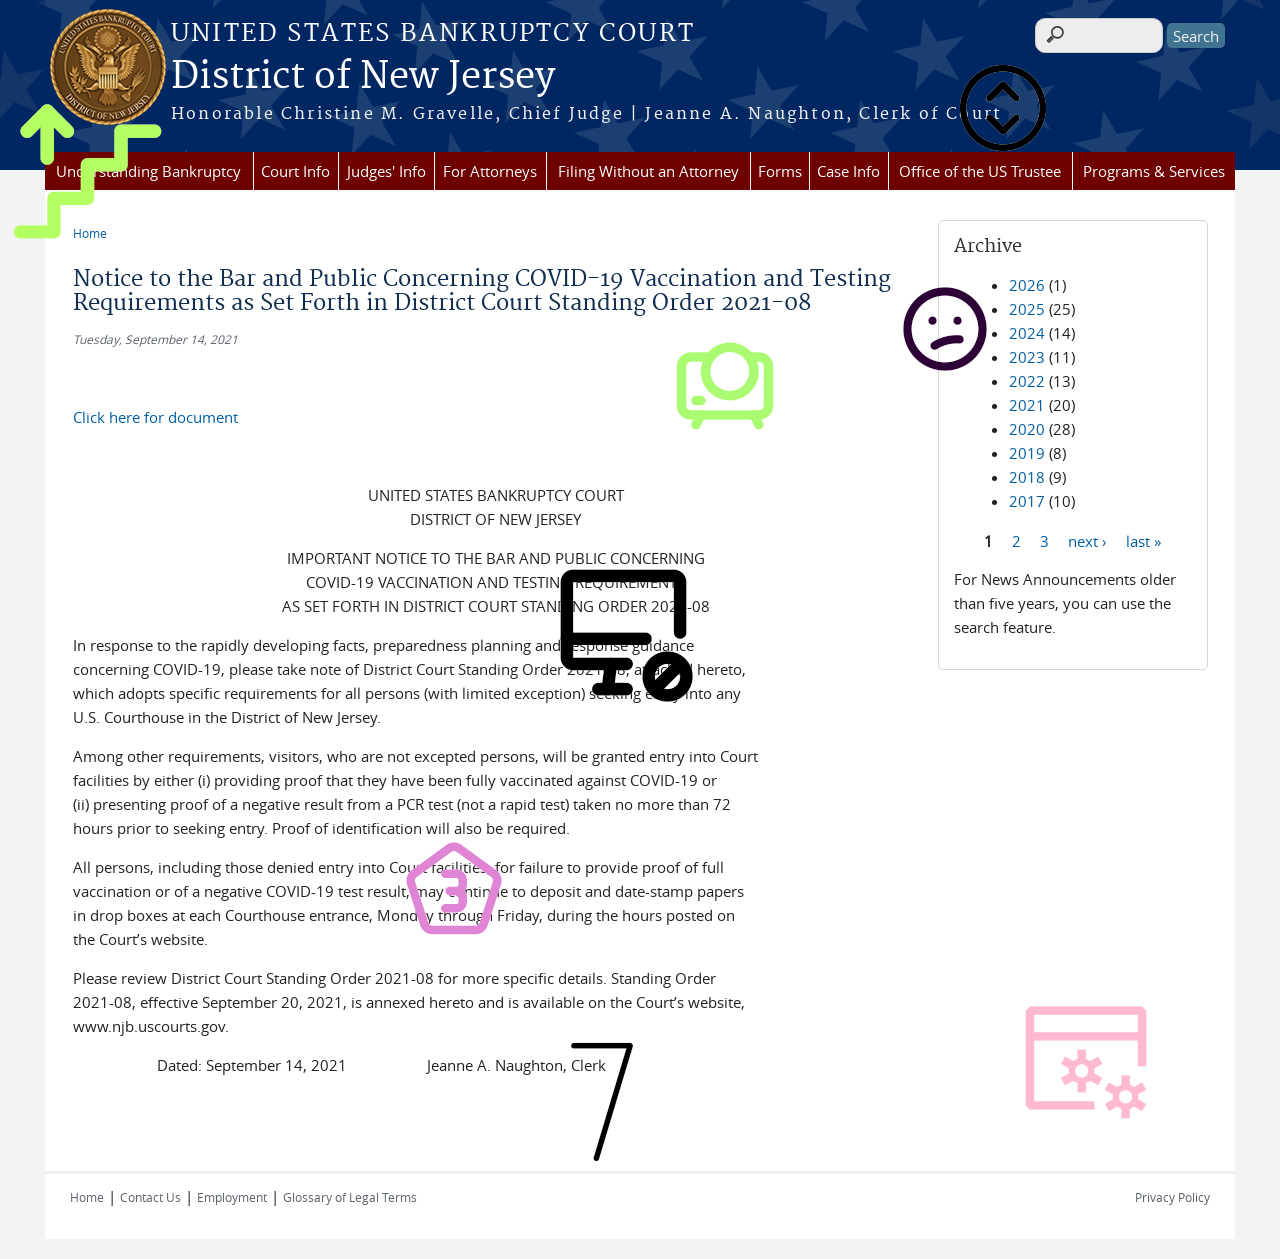  What do you see at coordinates (602, 1102) in the screenshot?
I see `indicates the number seven in a list or sequence` at bounding box center [602, 1102].